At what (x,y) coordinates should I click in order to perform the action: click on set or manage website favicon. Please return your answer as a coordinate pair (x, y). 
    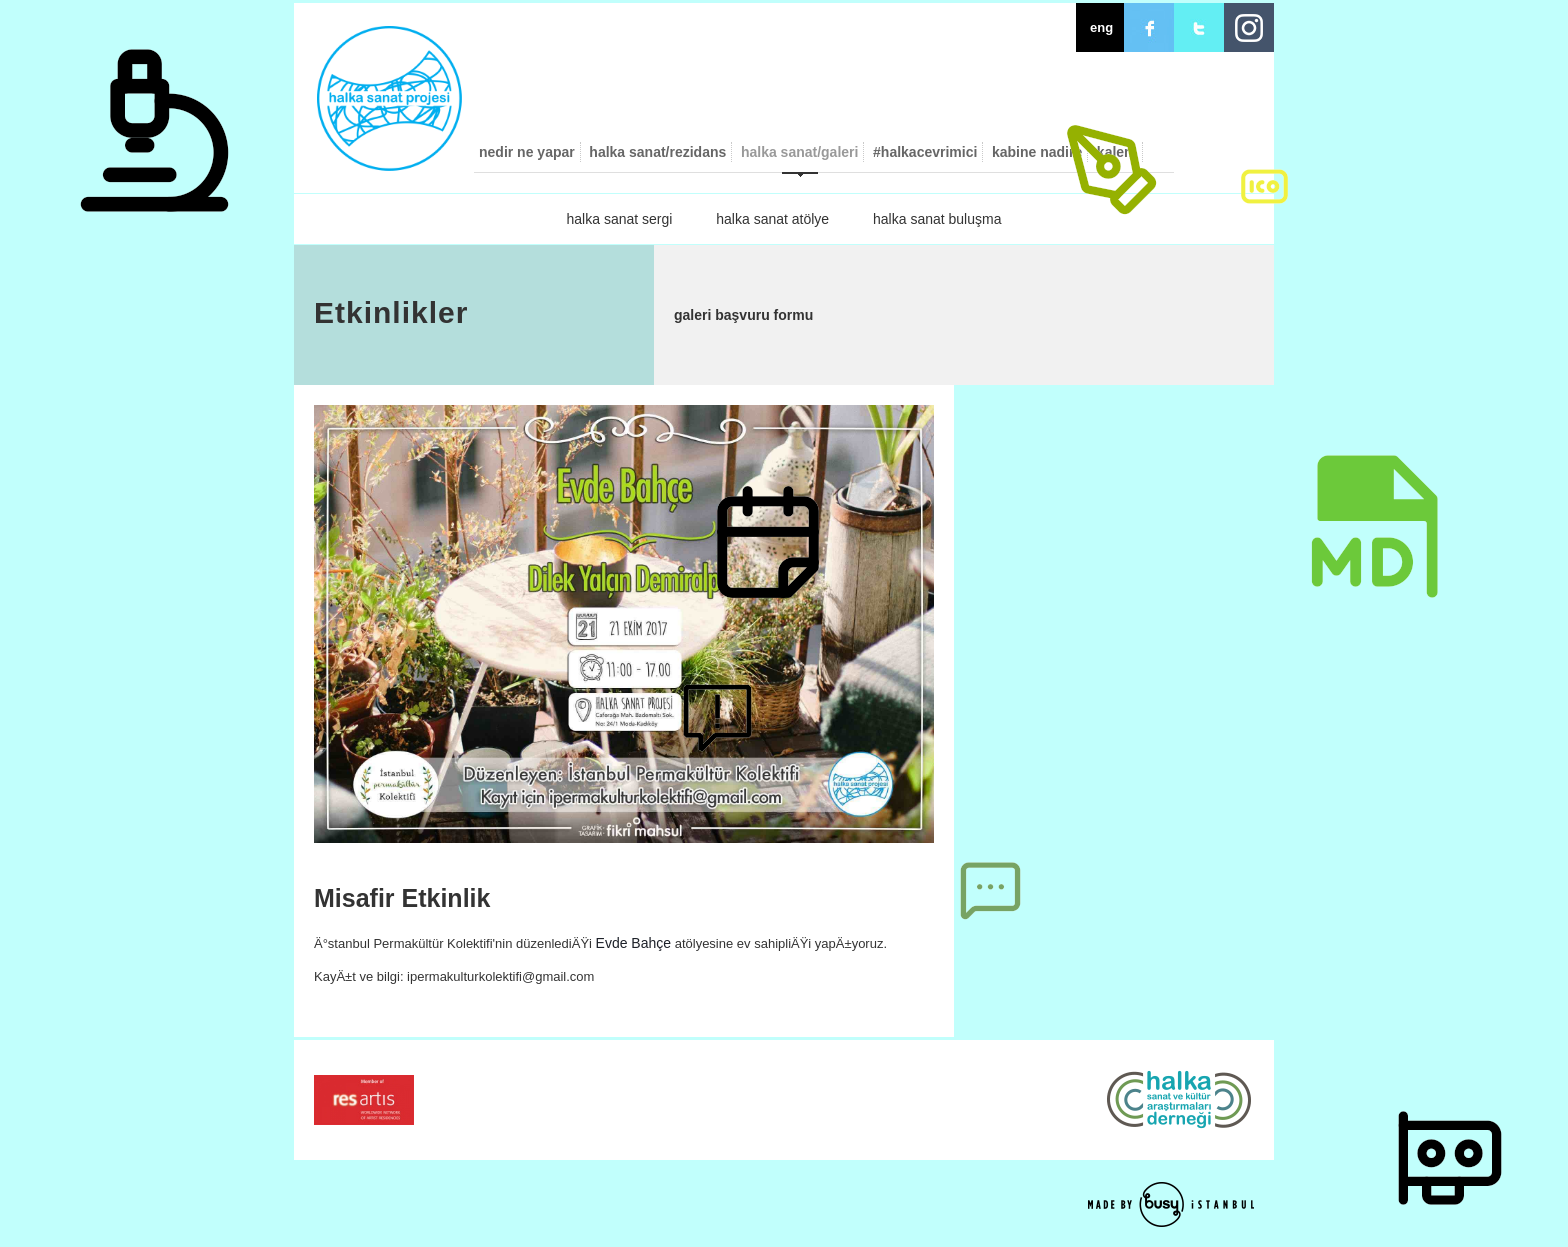
    Looking at the image, I should click on (1264, 186).